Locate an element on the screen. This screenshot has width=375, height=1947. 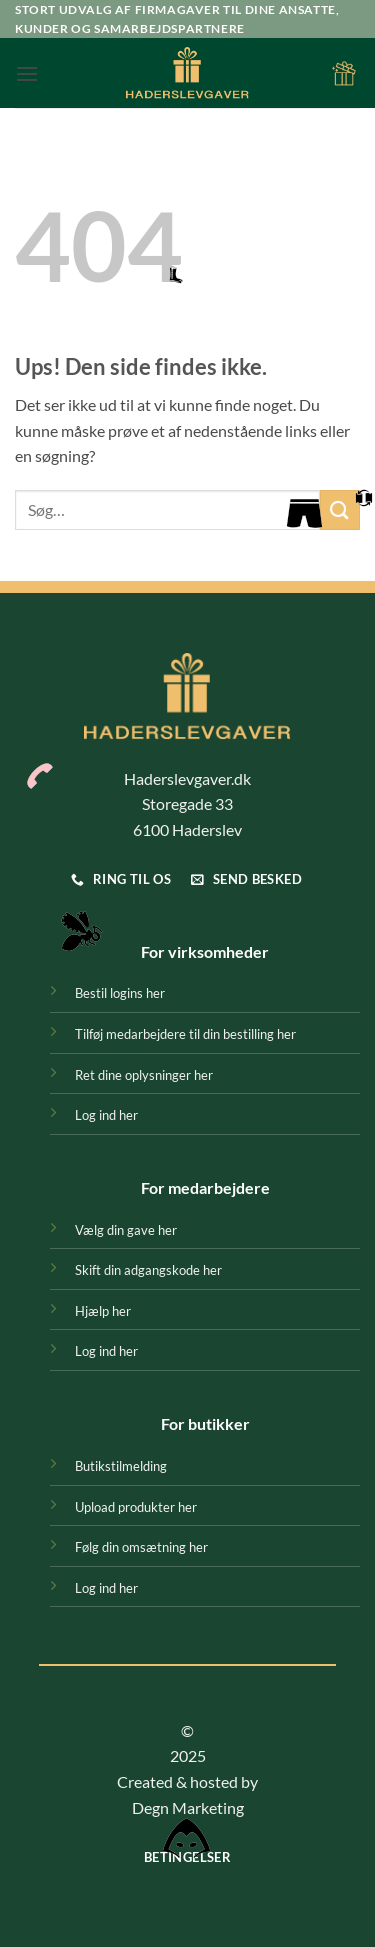
indicates bee-related content or honey products is located at coordinates (82, 932).